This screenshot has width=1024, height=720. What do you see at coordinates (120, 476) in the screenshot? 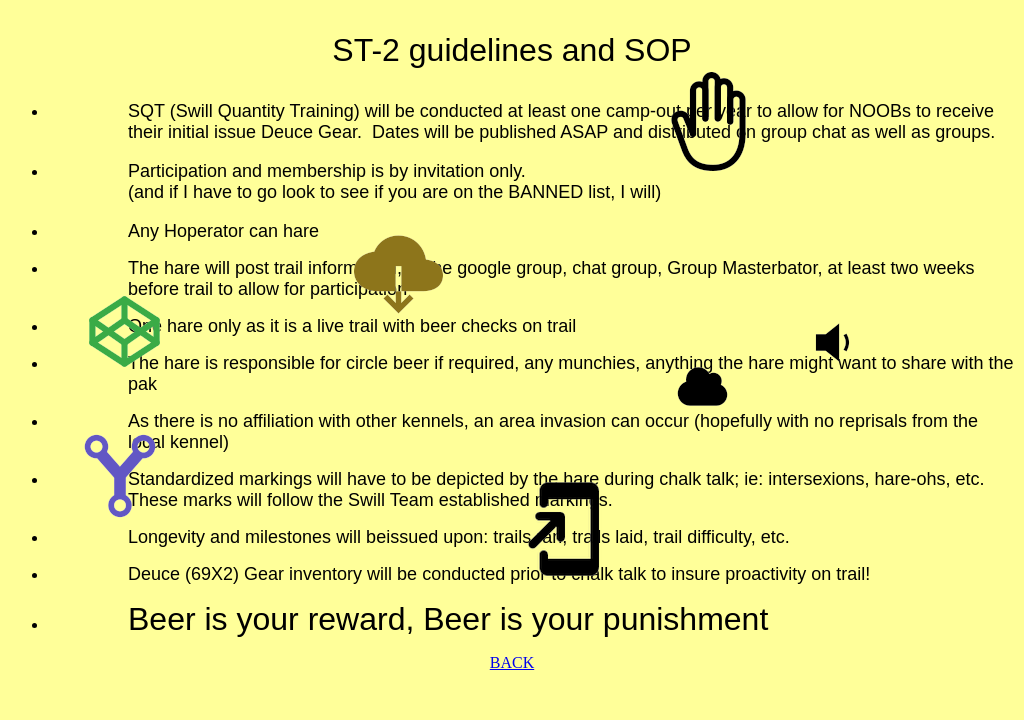
I see `view repository branch network` at bounding box center [120, 476].